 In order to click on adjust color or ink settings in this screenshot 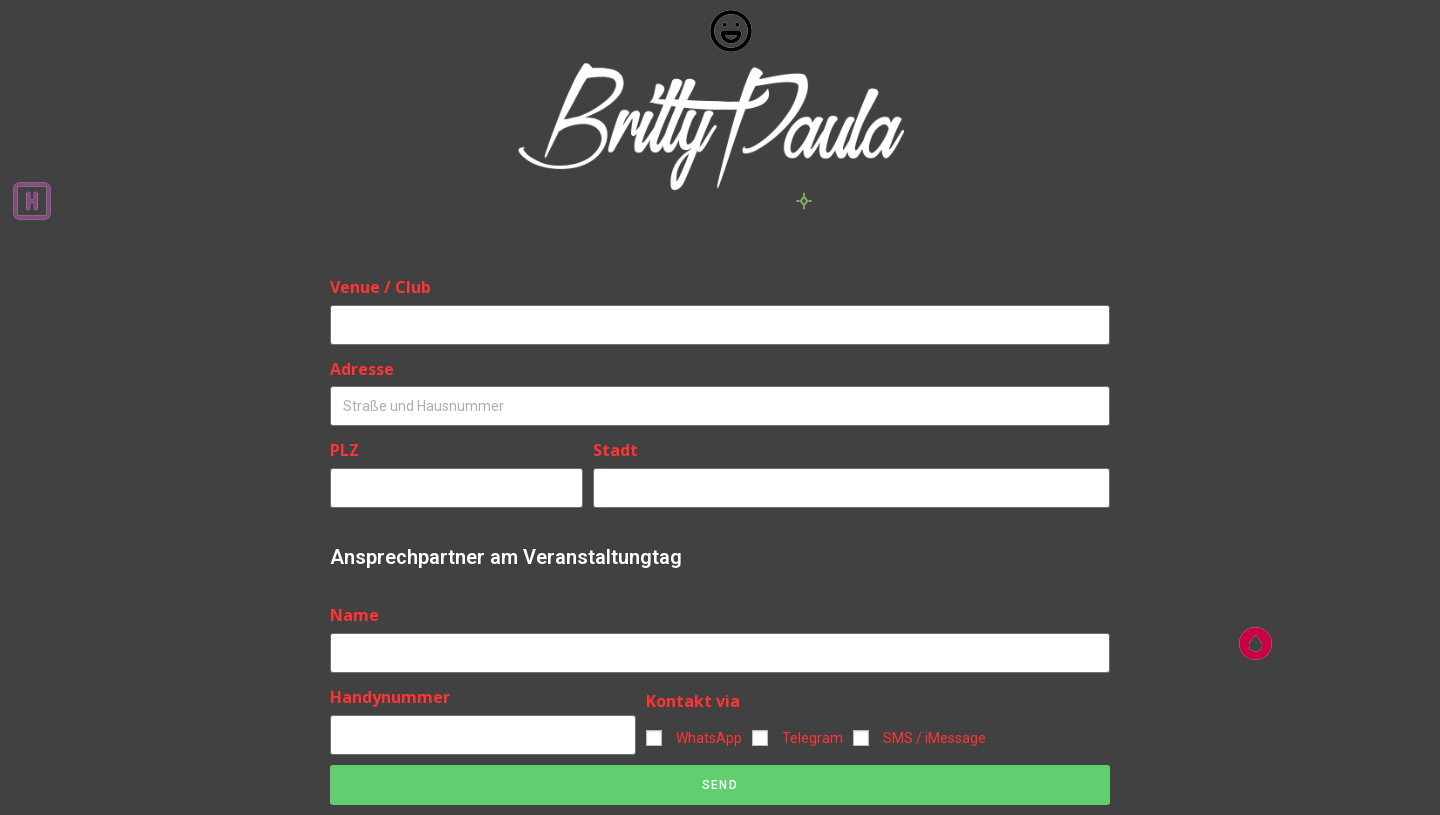, I will do `click(1255, 643)`.